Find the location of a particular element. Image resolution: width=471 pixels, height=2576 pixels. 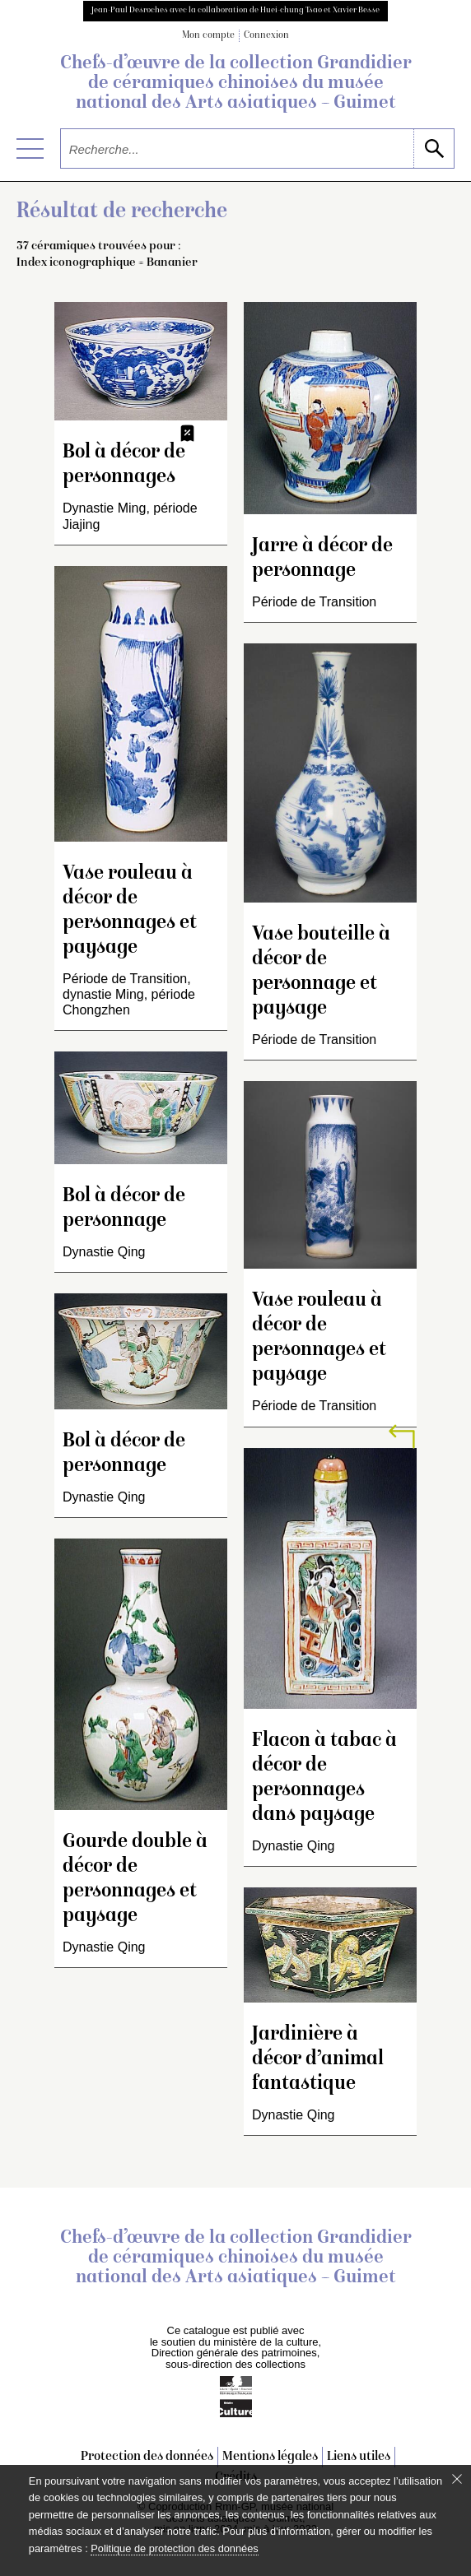

go back to the previous screen is located at coordinates (402, 1437).